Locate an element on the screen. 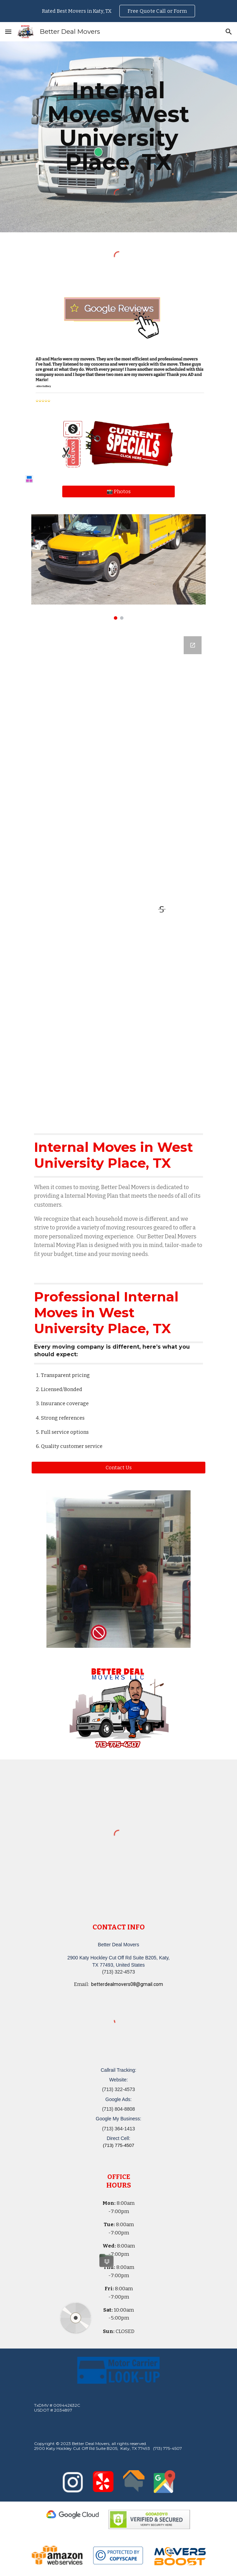  apply strikethrough formatting to selected text is located at coordinates (162, 909).